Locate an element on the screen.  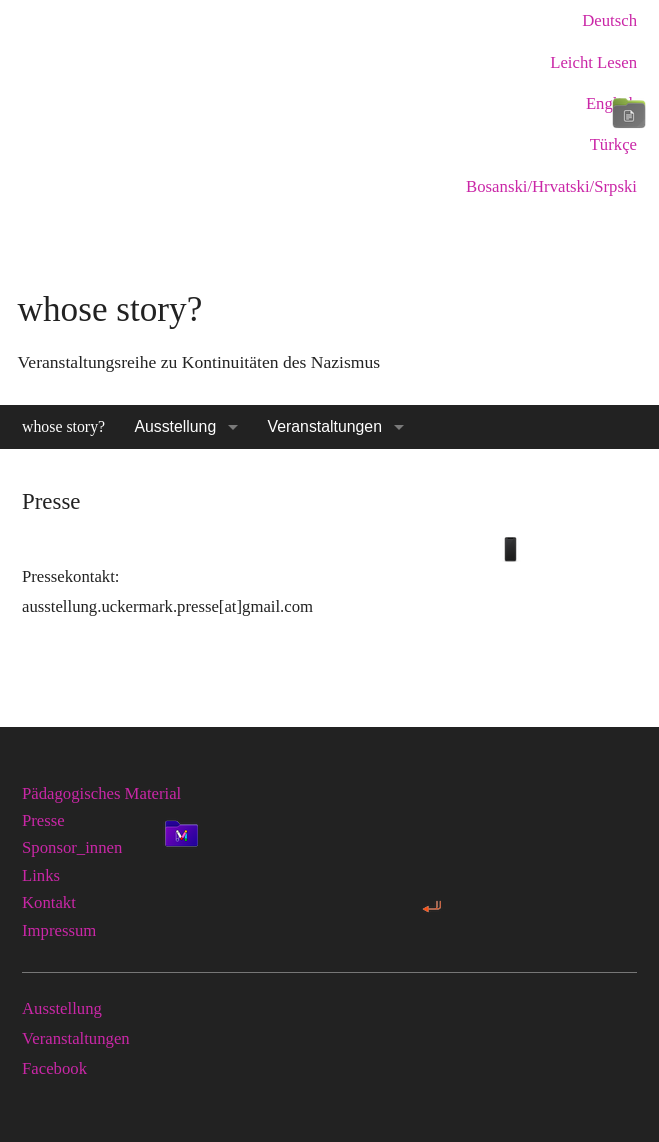
reply to all recipients of an email is located at coordinates (431, 906).